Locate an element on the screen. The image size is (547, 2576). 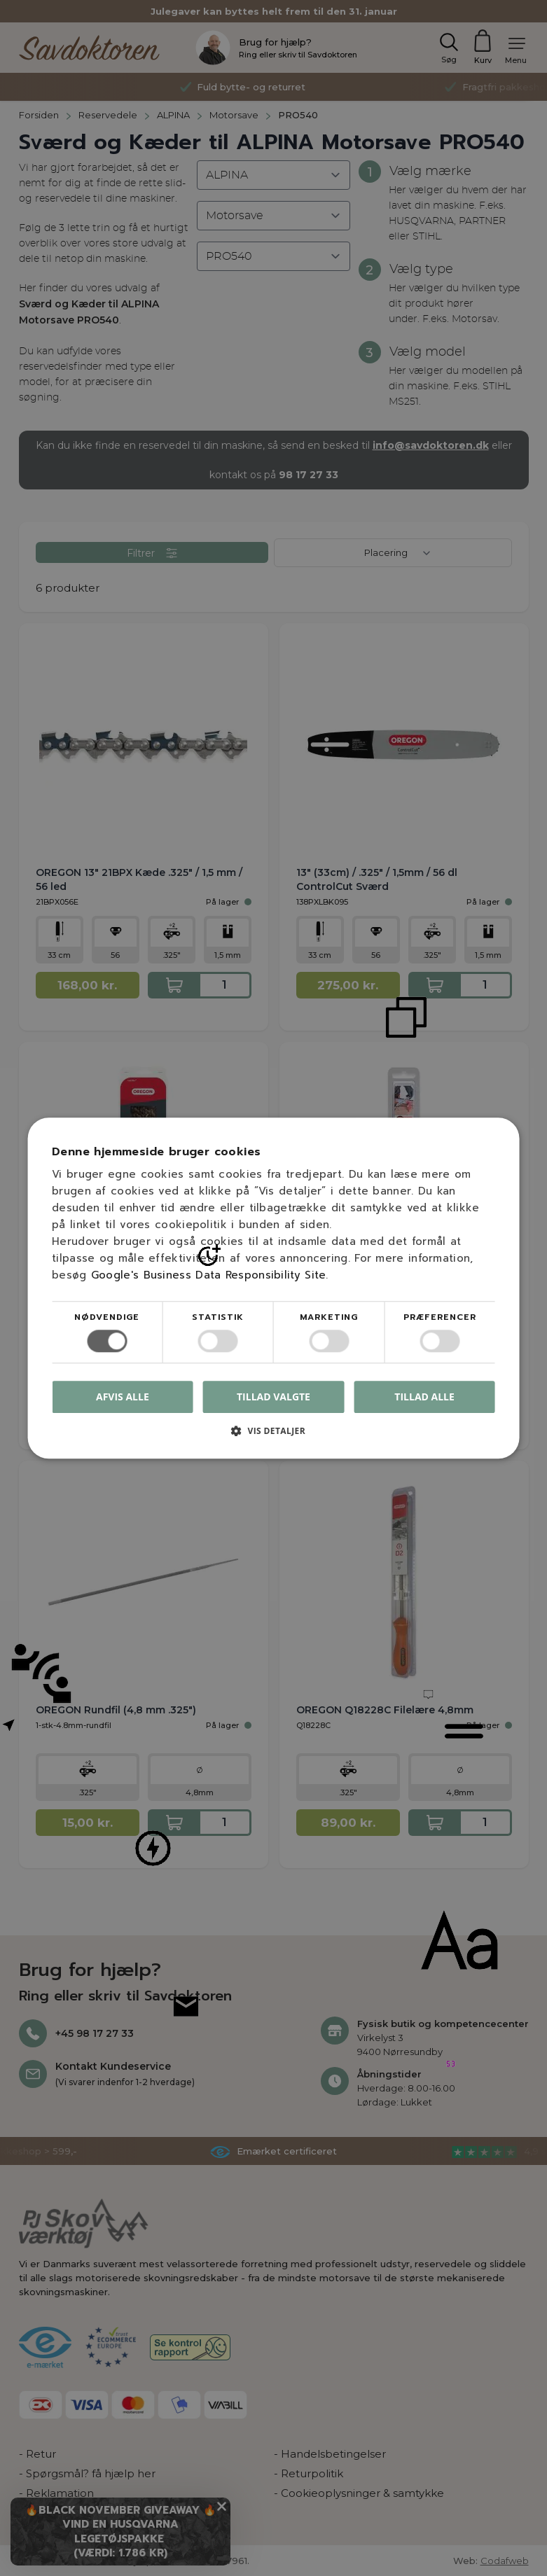
drag to reorder items in a list is located at coordinates (464, 1731).